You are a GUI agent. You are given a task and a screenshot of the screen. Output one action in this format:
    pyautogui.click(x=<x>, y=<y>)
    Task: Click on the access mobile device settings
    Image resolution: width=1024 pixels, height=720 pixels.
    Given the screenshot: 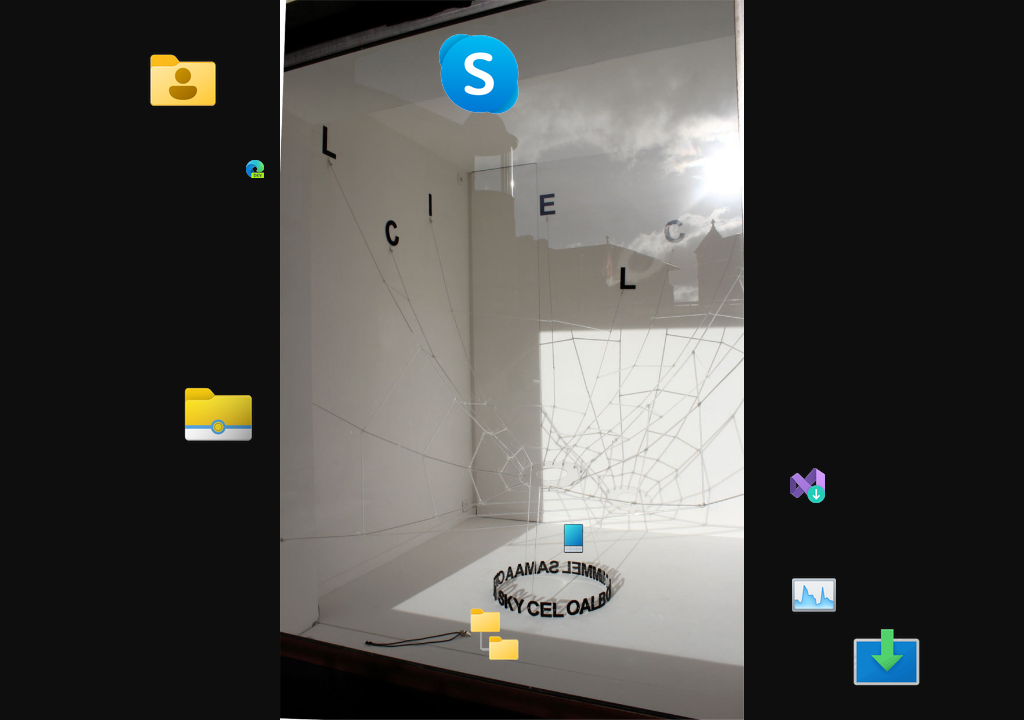 What is the action you would take?
    pyautogui.click(x=573, y=538)
    